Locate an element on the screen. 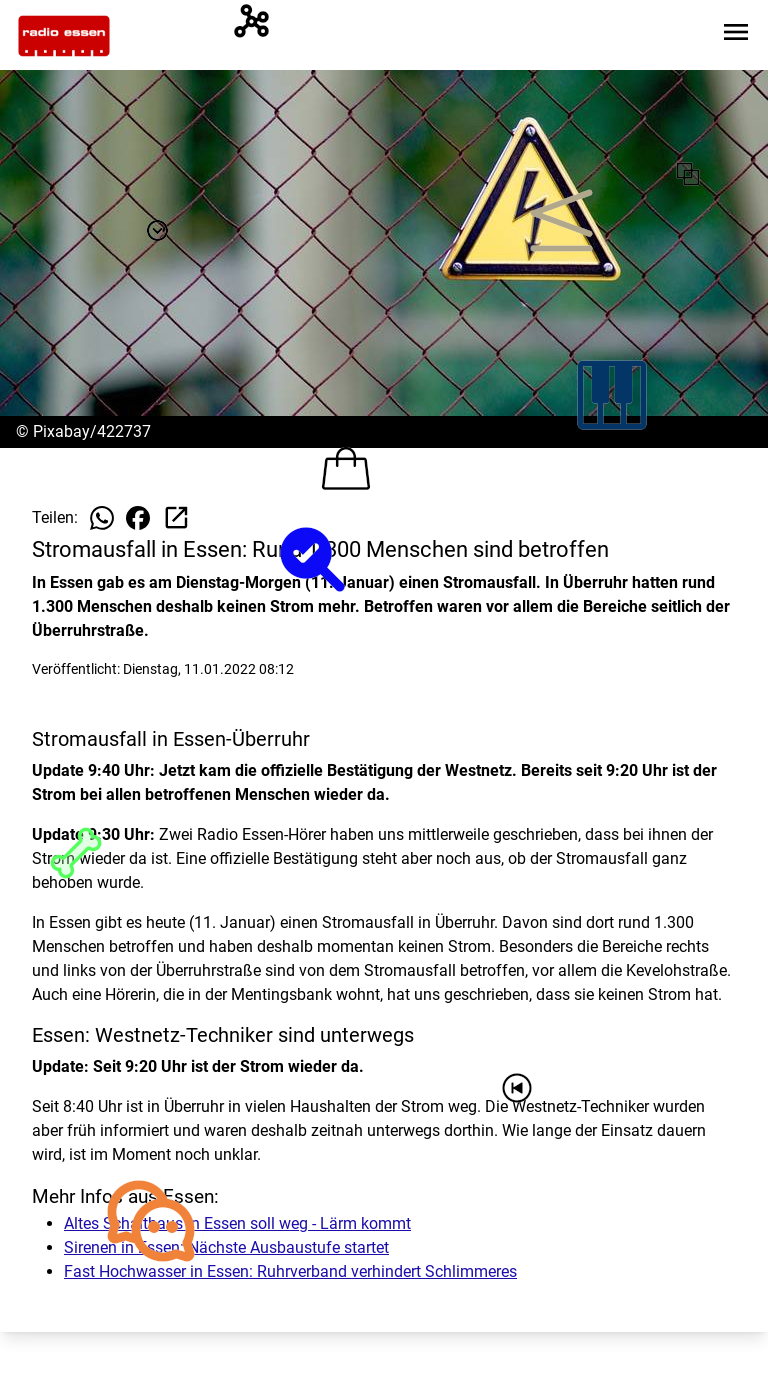  search completed successfully is located at coordinates (312, 559).